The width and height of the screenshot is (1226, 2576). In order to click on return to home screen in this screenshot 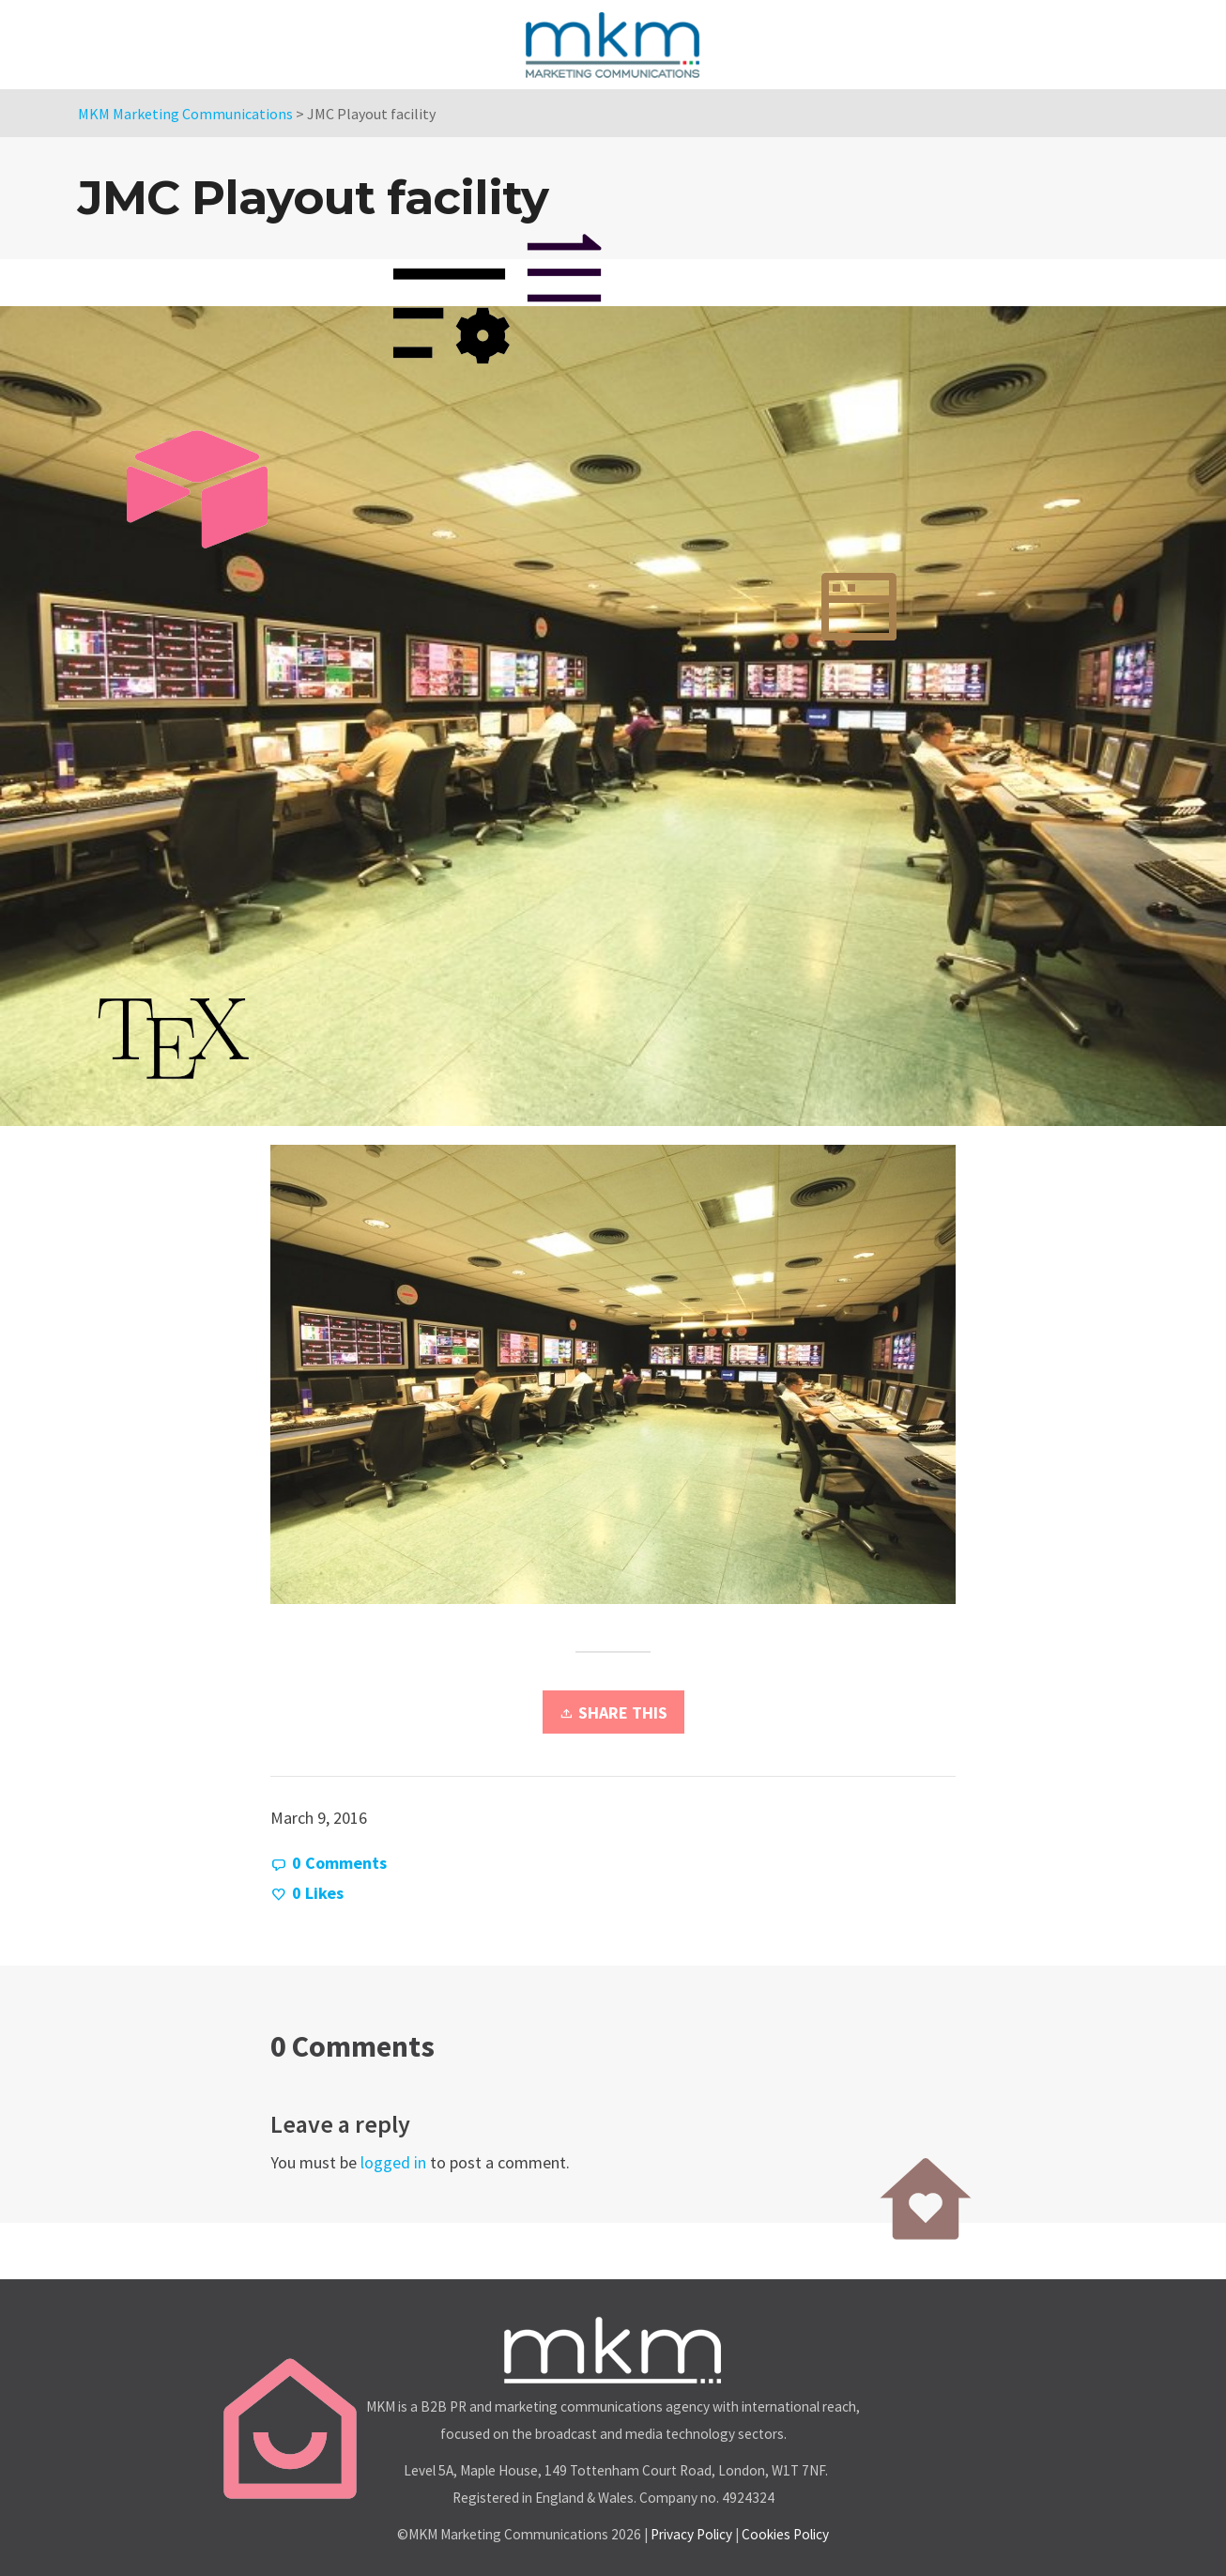, I will do `click(290, 2432)`.